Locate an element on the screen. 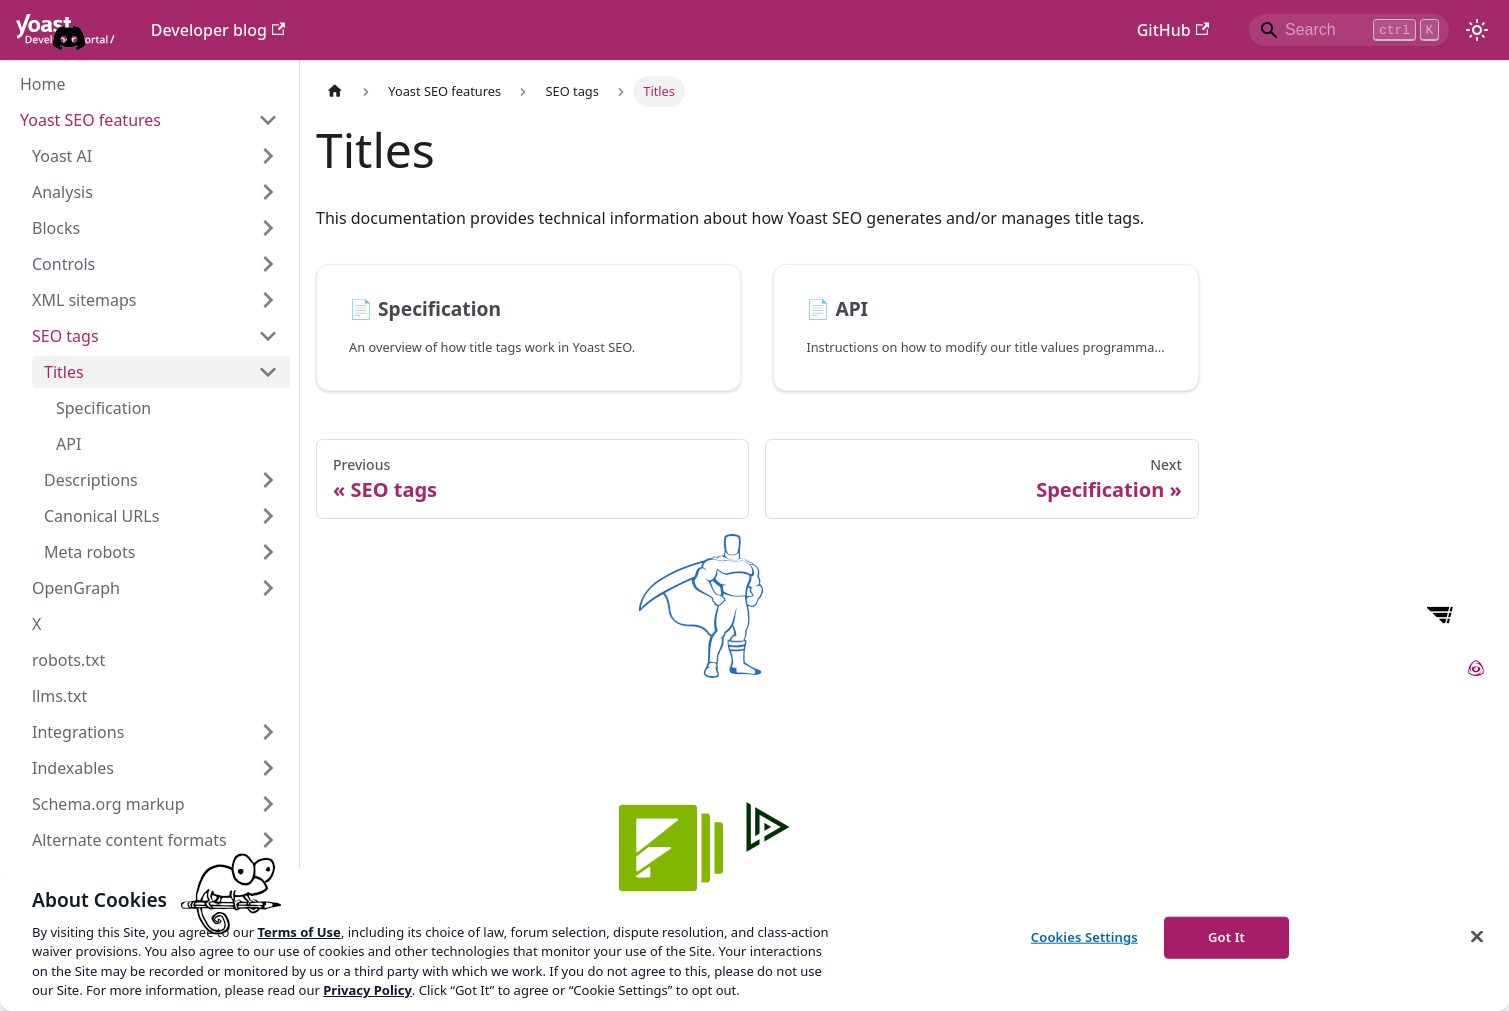 This screenshot has height=1011, width=1509. open Discord app is located at coordinates (69, 38).